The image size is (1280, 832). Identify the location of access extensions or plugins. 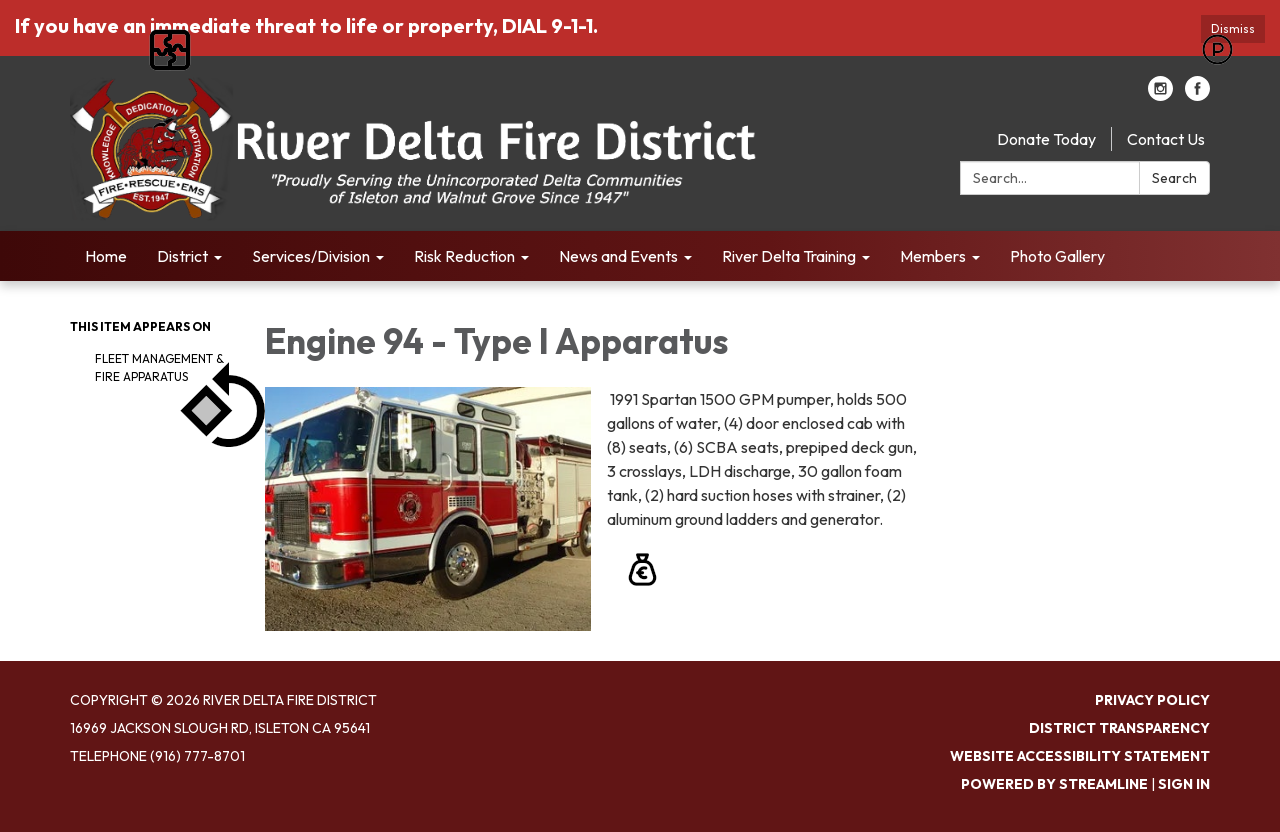
(170, 50).